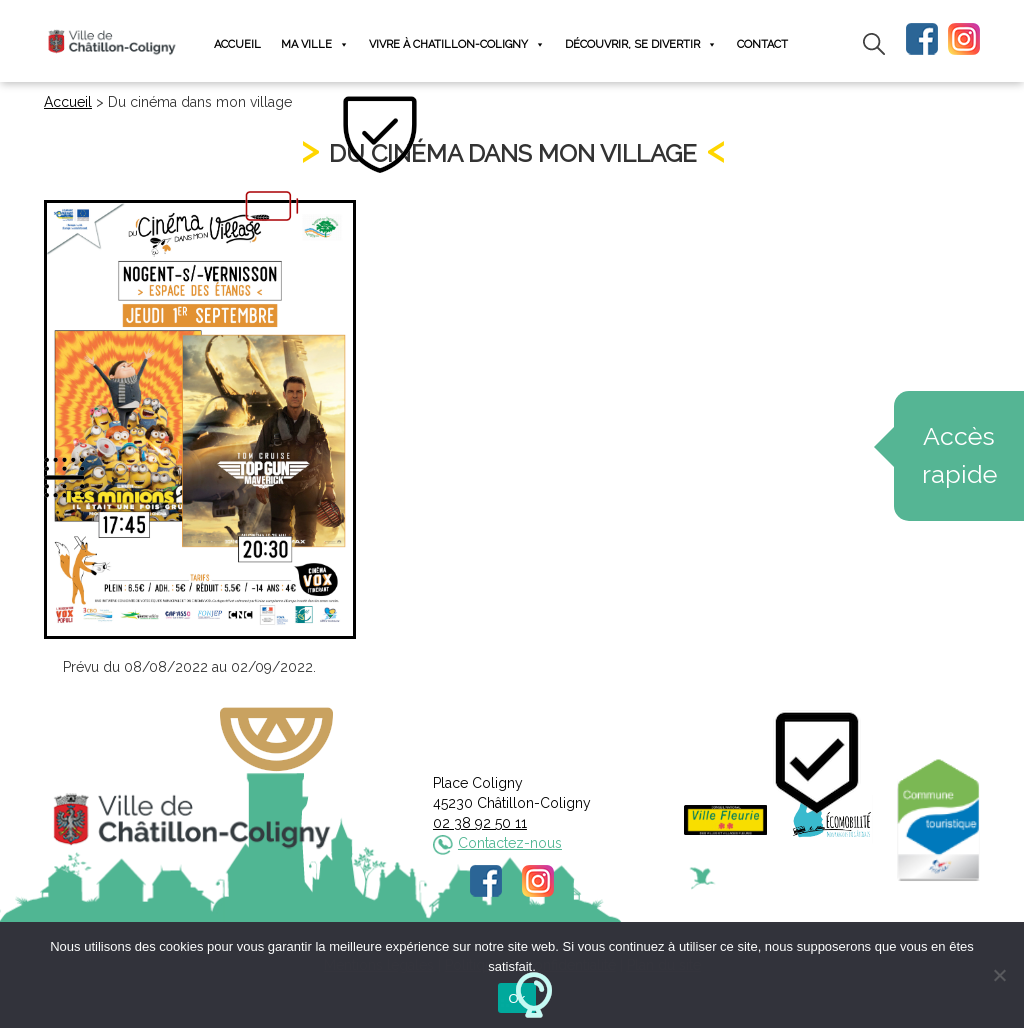 The image size is (1024, 1028). What do you see at coordinates (80, 543) in the screenshot?
I see `open the X (formerly Twitter) app` at bounding box center [80, 543].